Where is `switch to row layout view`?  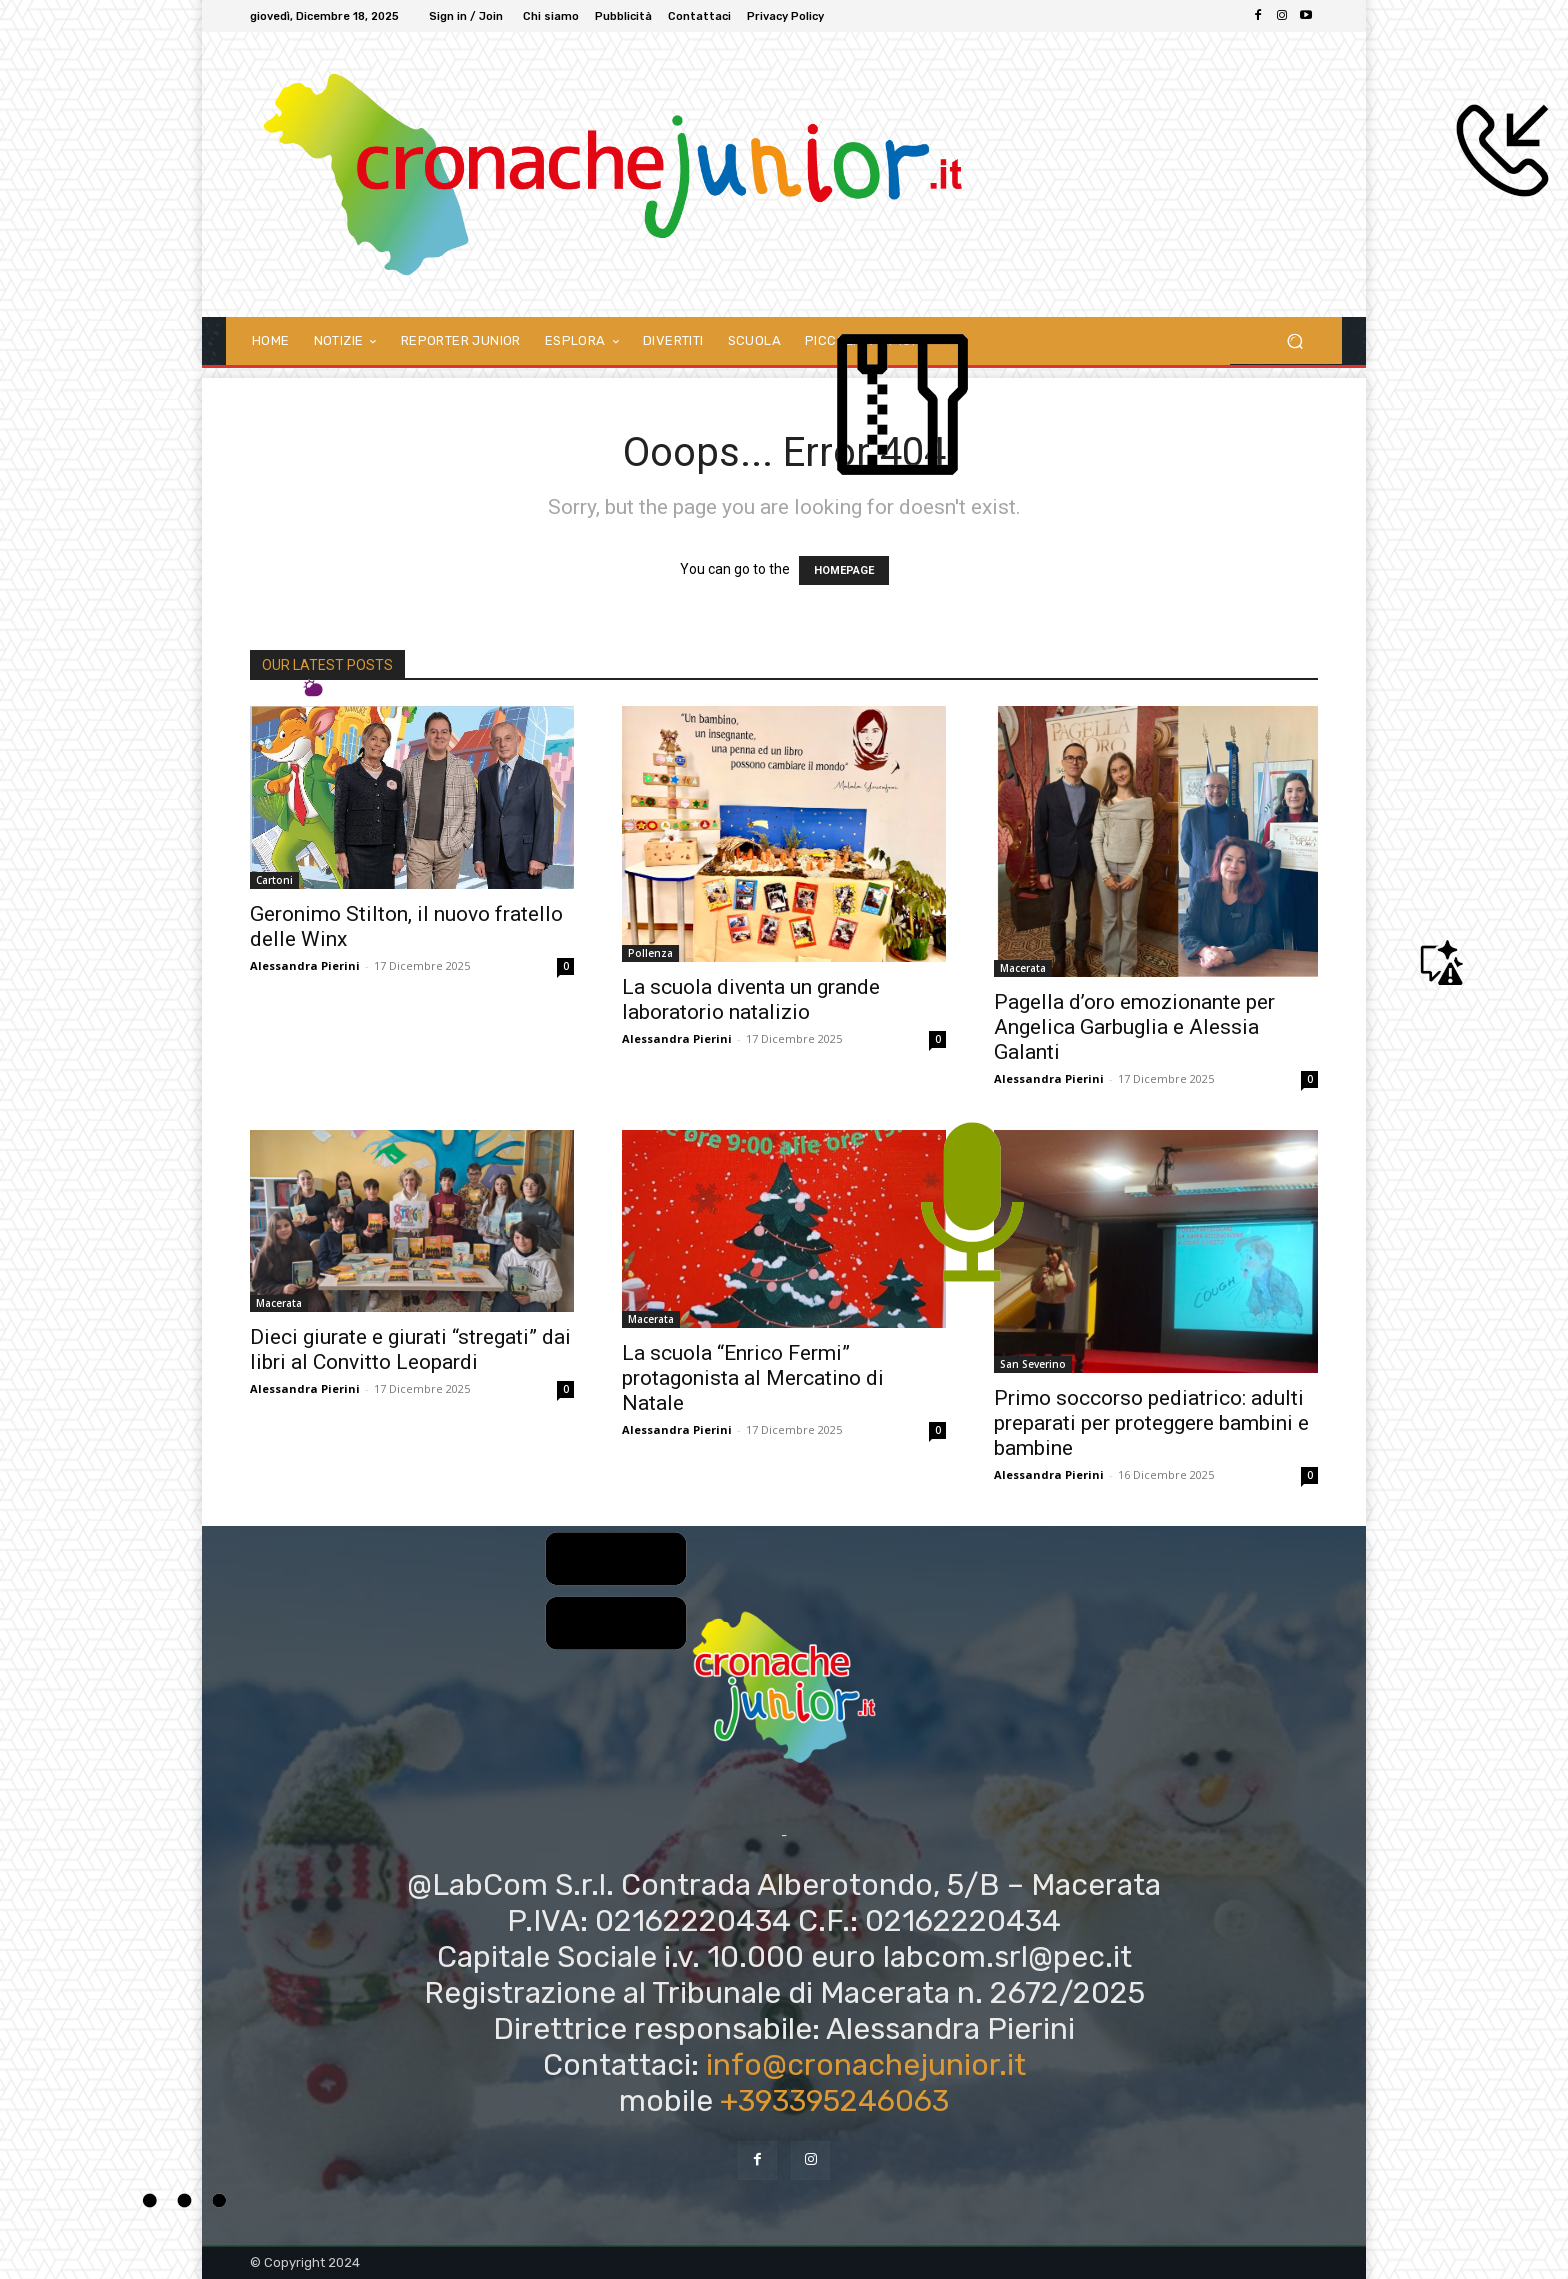 switch to row layout view is located at coordinates (616, 1591).